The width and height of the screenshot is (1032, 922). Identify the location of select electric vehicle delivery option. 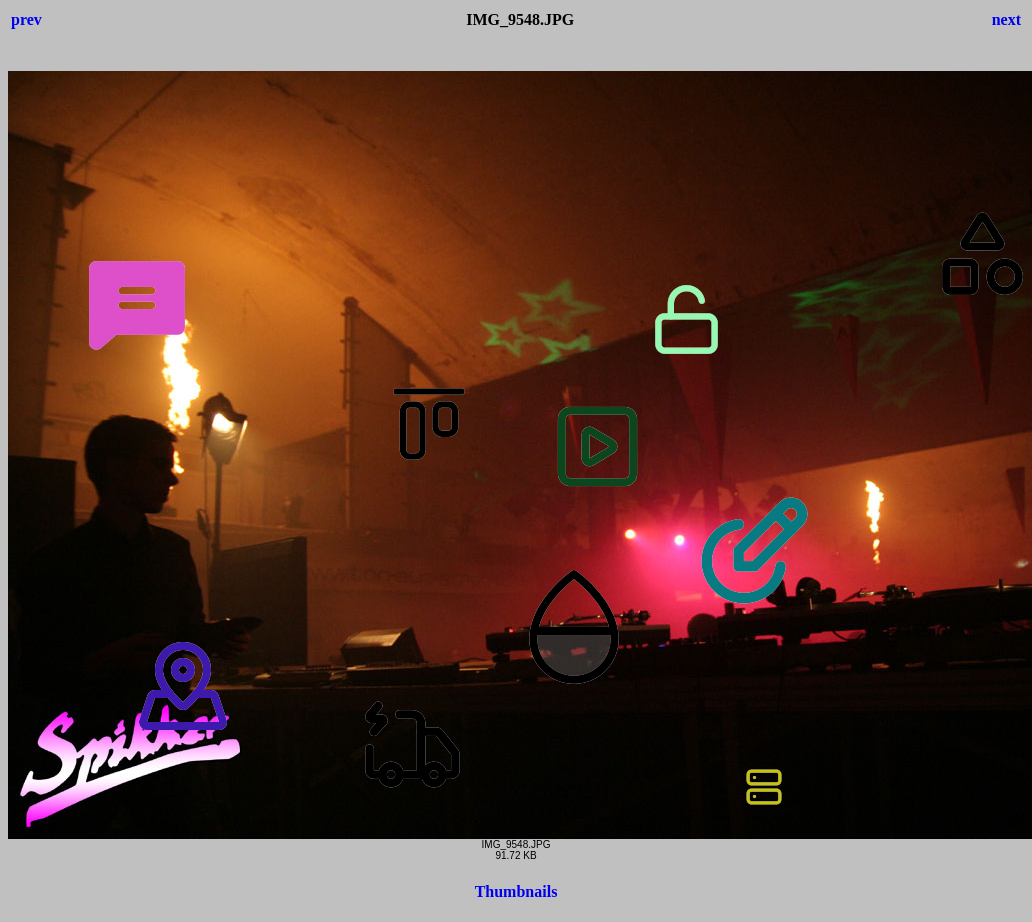
(412, 744).